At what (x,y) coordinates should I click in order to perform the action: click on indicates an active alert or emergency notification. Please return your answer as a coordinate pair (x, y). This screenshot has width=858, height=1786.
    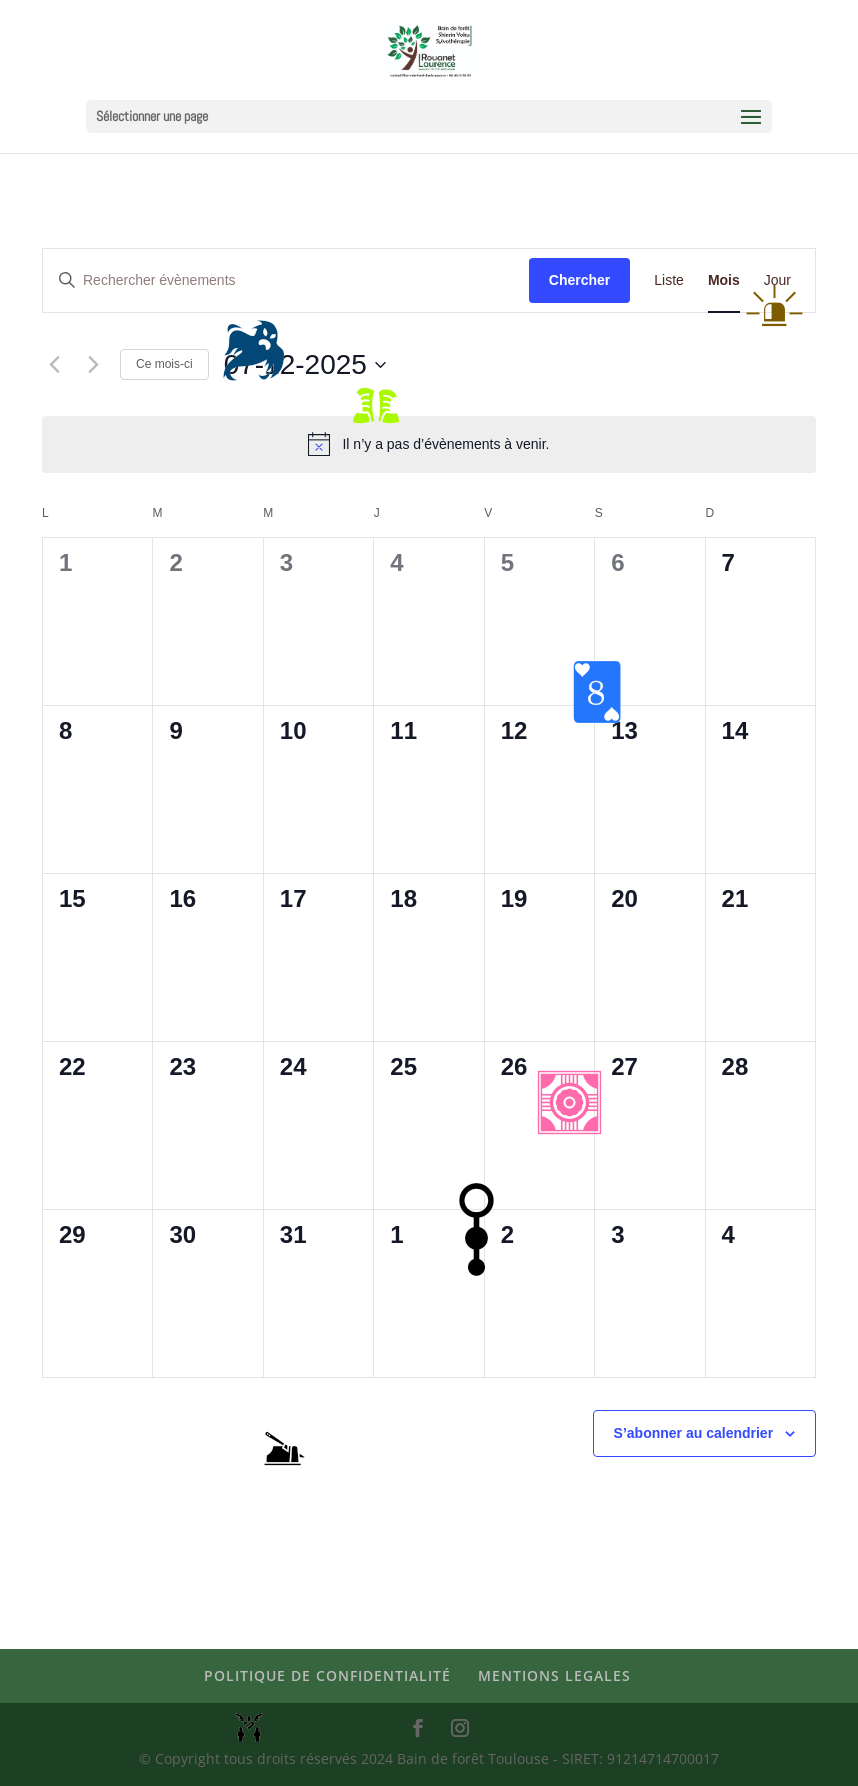
    Looking at the image, I should click on (774, 305).